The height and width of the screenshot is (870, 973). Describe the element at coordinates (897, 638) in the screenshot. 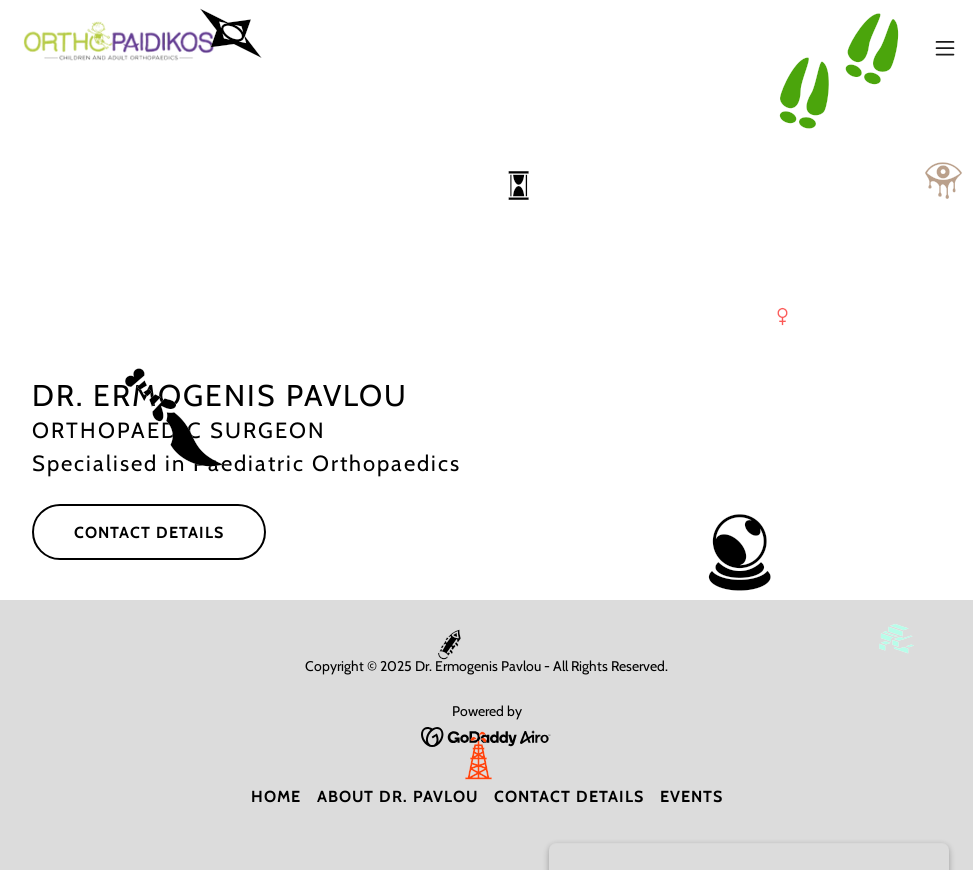

I see `construction or building materials inventory` at that location.